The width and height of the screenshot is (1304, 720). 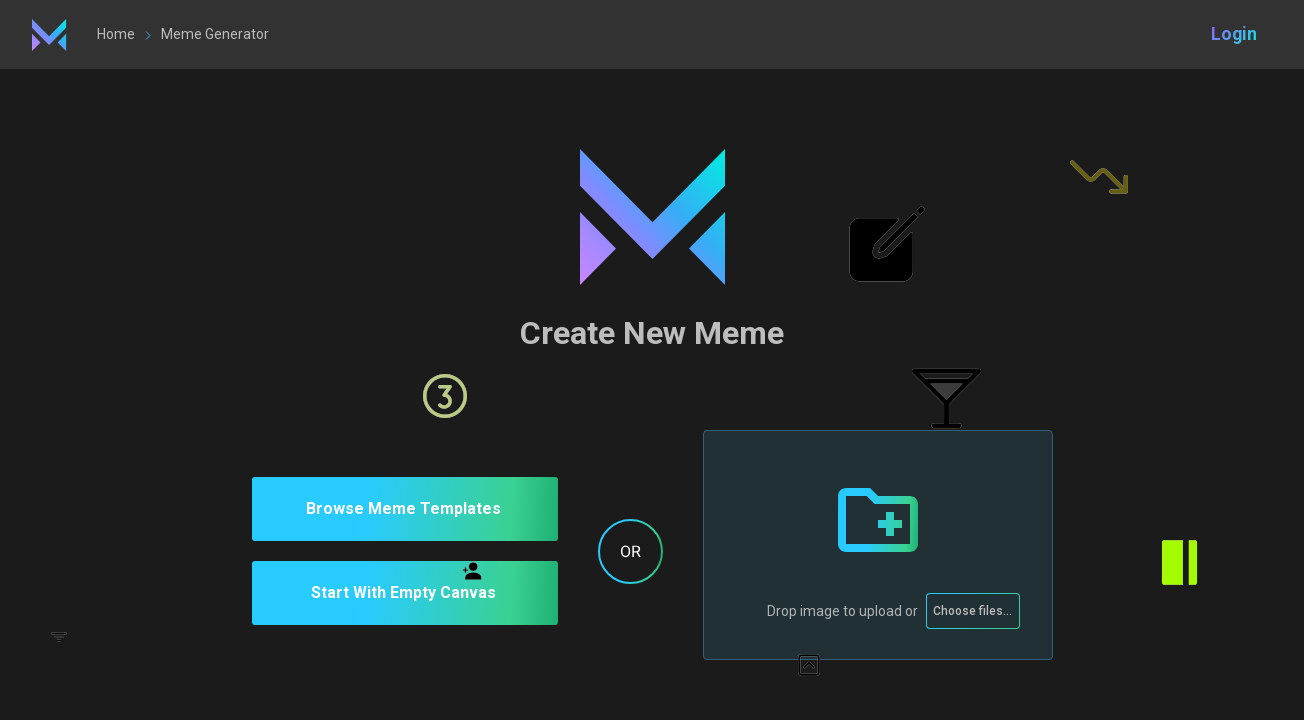 What do you see at coordinates (445, 396) in the screenshot?
I see `indicates step three in a multi-step process` at bounding box center [445, 396].